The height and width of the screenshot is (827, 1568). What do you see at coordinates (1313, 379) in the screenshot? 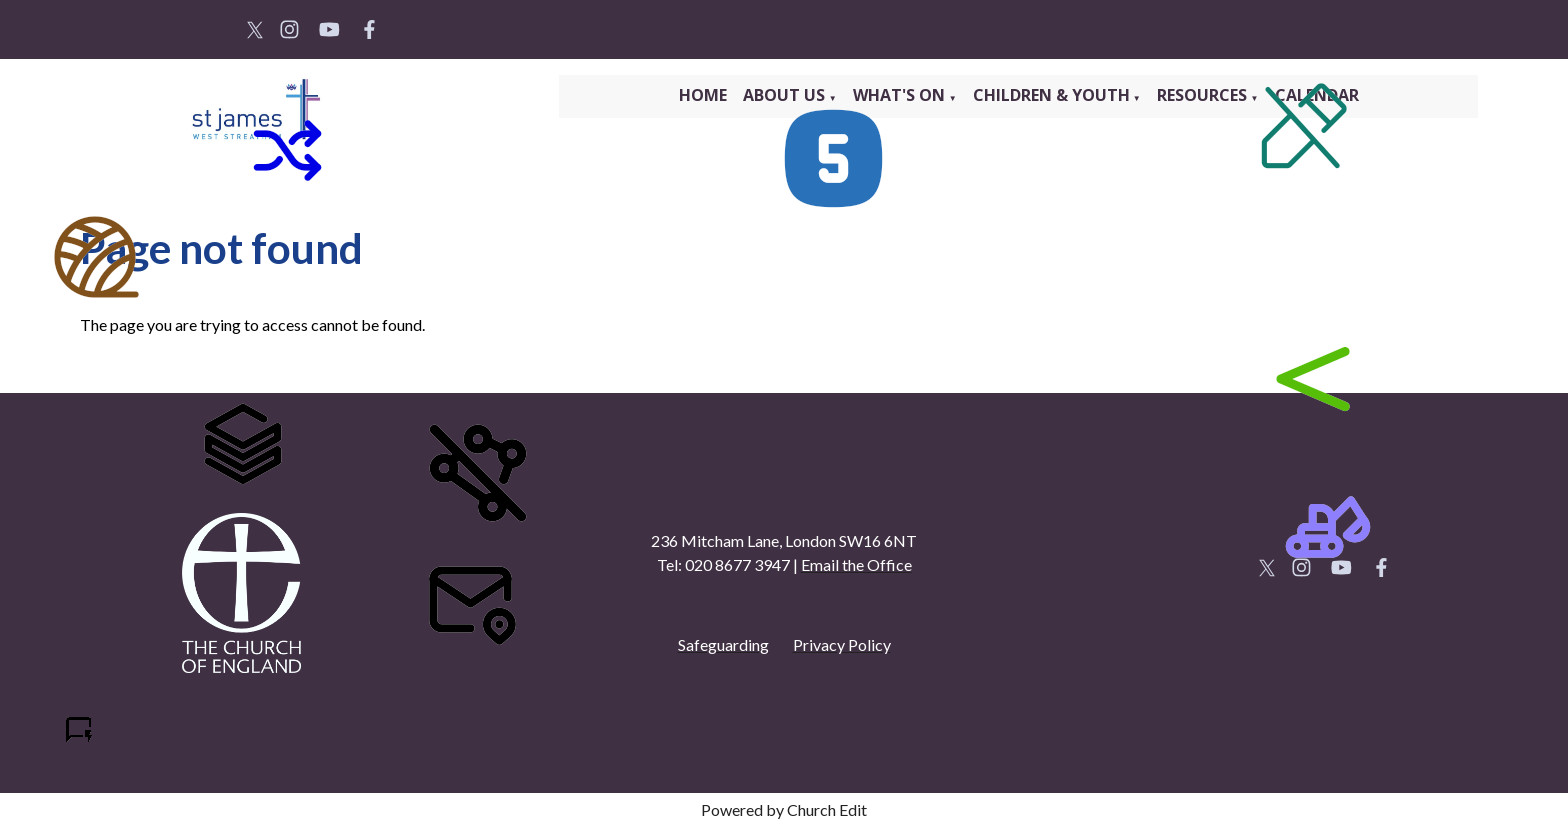
I see `less than comparison operator` at bounding box center [1313, 379].